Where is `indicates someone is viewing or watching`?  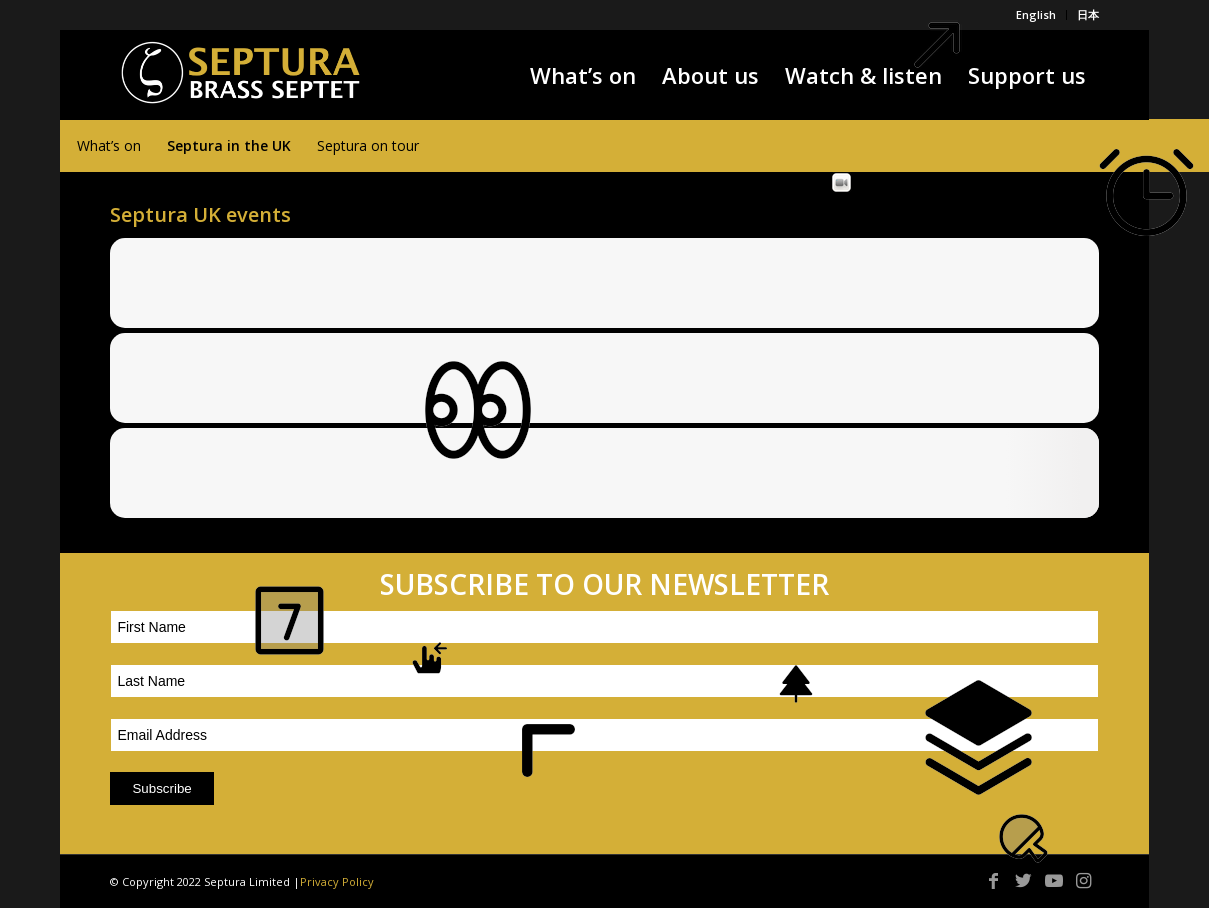 indicates someone is viewing or watching is located at coordinates (478, 410).